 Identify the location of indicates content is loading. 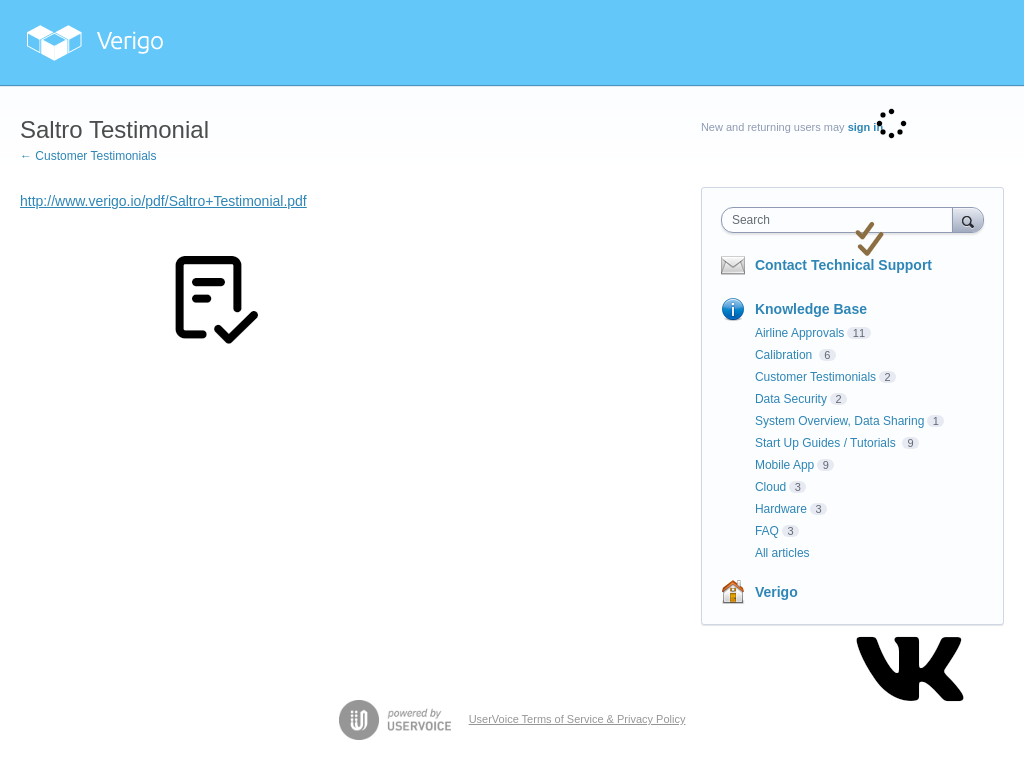
(891, 123).